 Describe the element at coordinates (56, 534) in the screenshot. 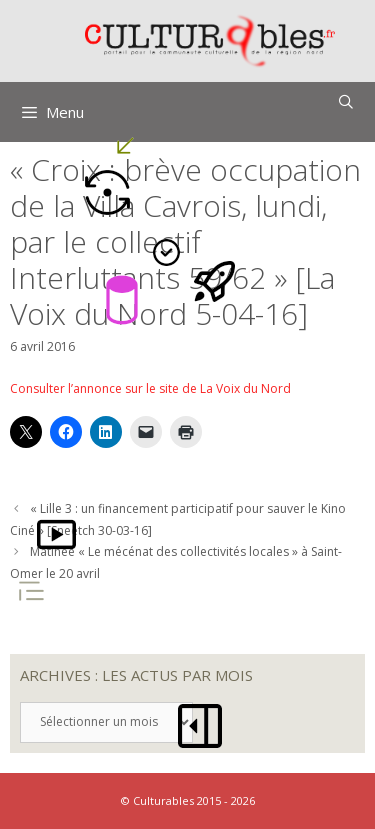

I see `play a video` at that location.